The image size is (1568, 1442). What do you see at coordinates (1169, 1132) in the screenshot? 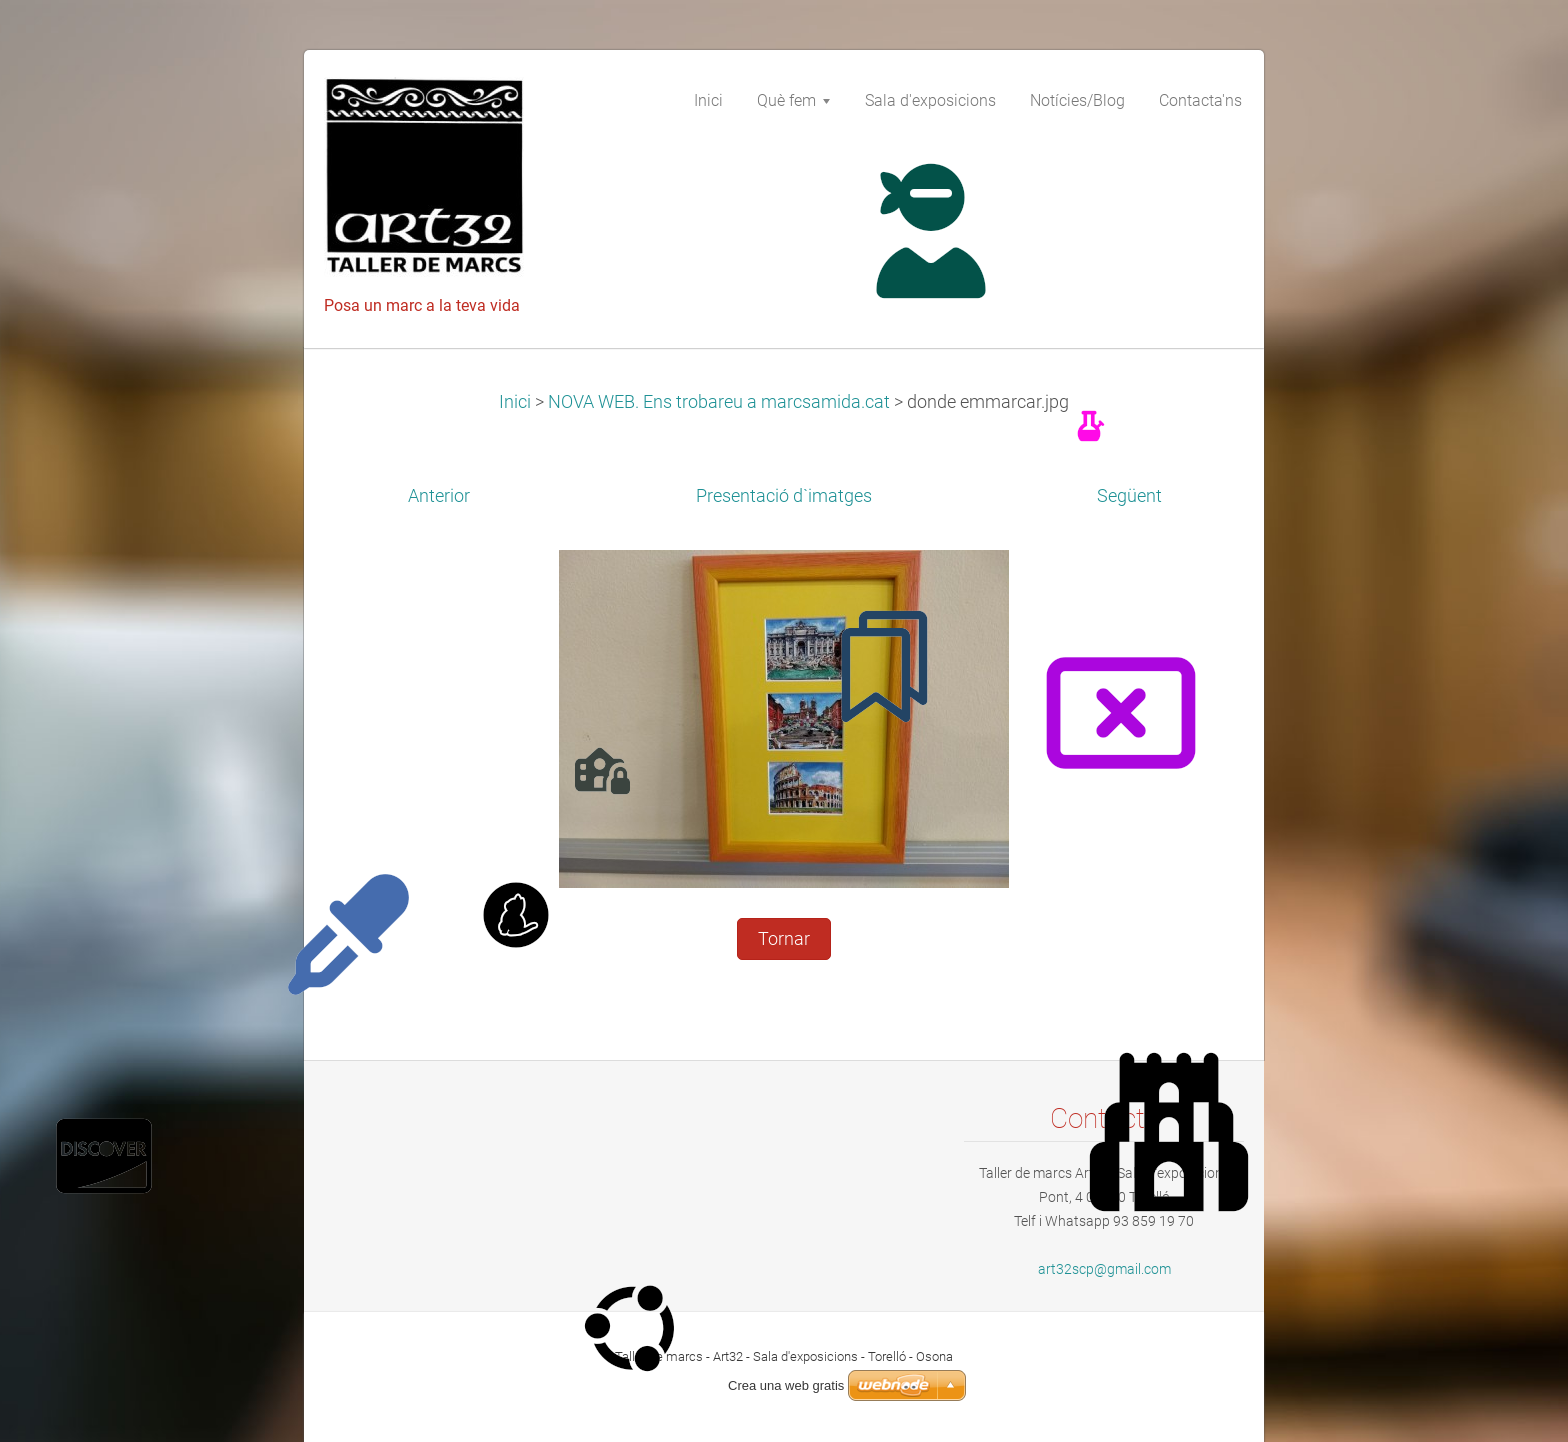
I see `indicates a hindu temple or religious site` at bounding box center [1169, 1132].